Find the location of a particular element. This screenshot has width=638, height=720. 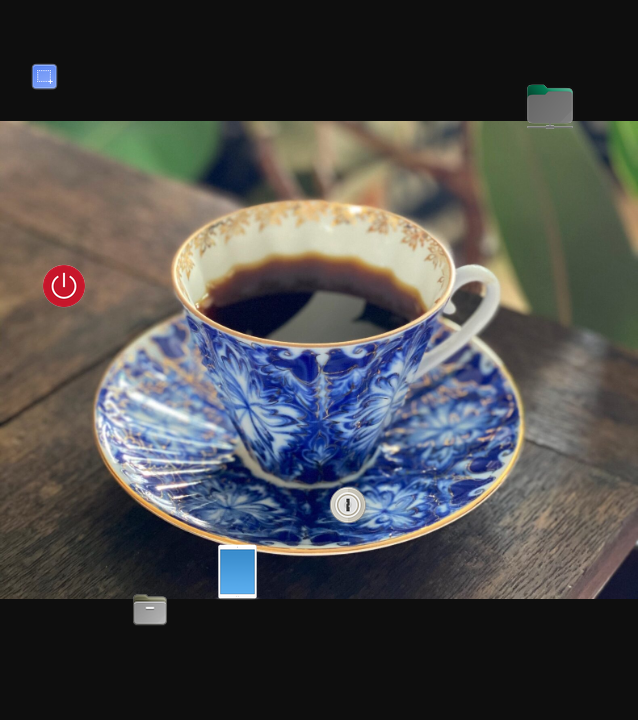

shut down the system is located at coordinates (64, 286).